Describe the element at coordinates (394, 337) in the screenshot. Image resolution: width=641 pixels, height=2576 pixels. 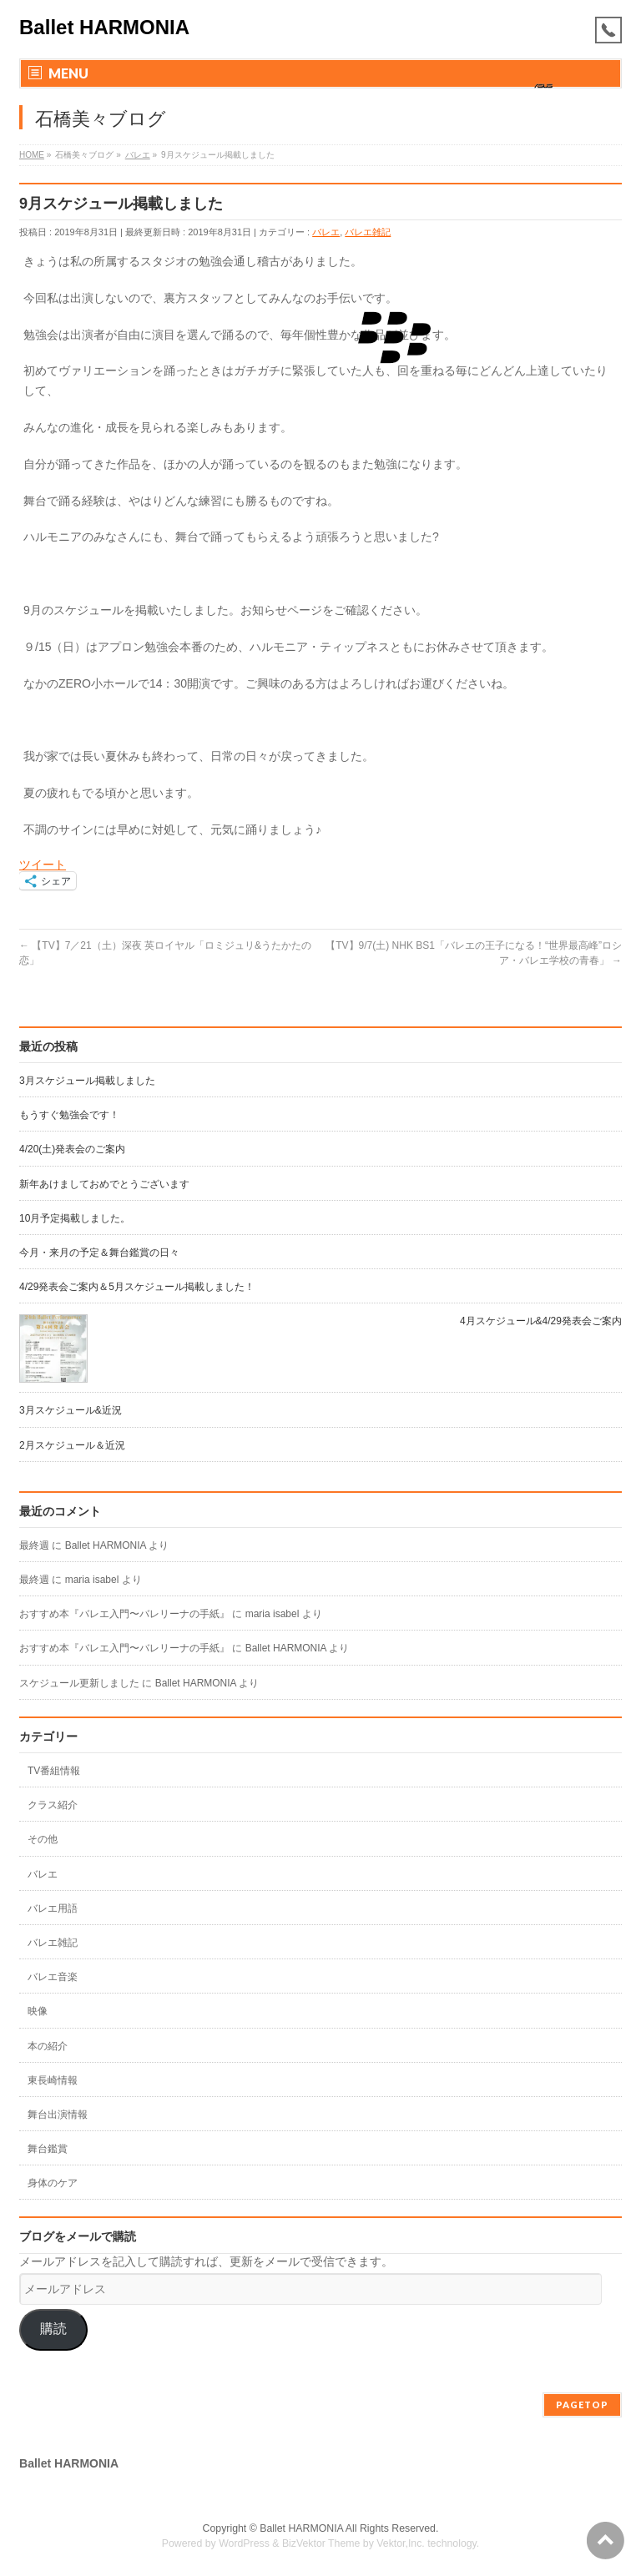
I see `blackberry brand or company logo` at that location.